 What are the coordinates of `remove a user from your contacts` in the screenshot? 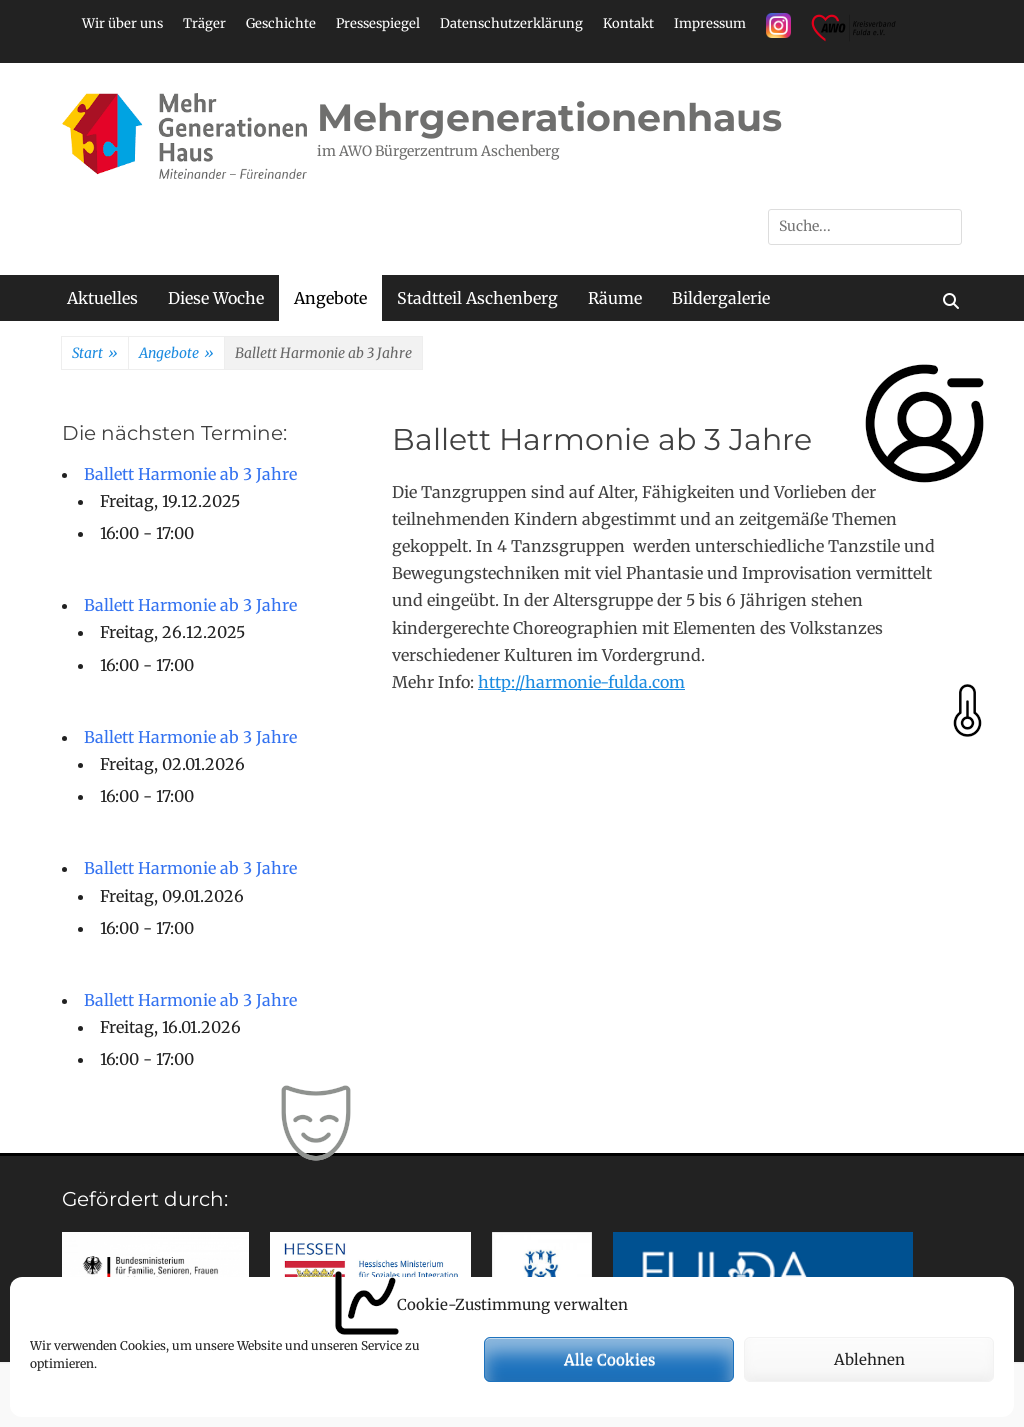 It's located at (924, 423).